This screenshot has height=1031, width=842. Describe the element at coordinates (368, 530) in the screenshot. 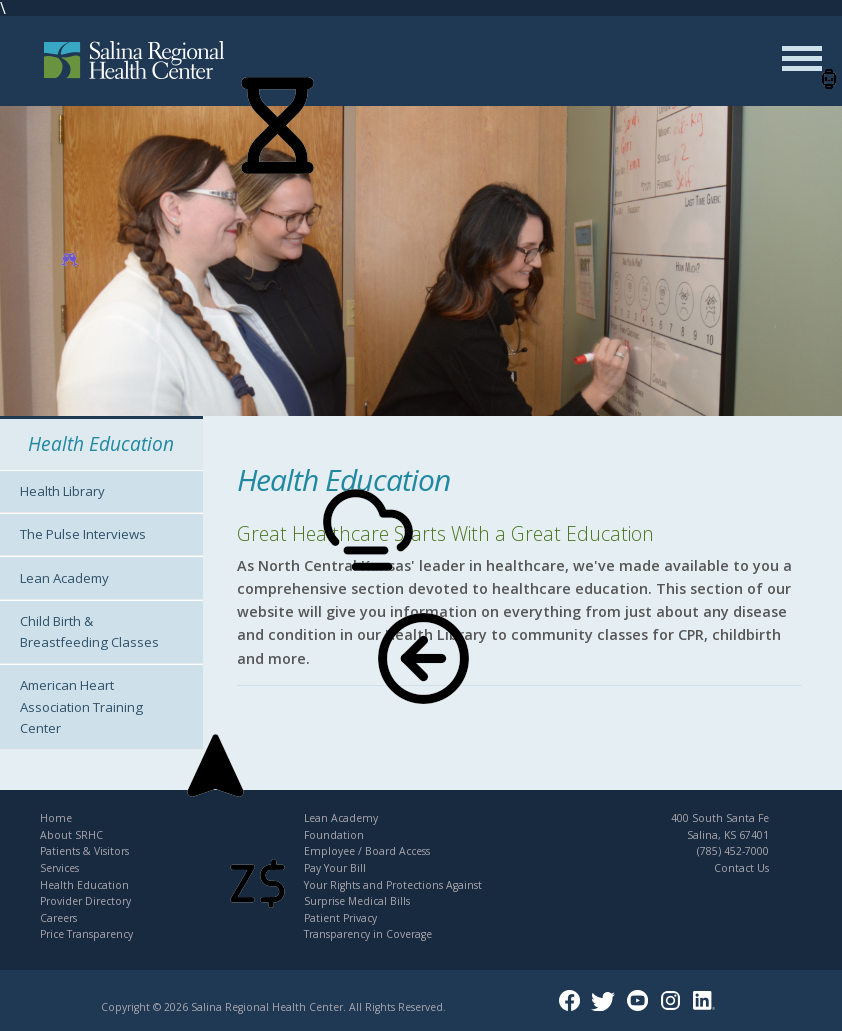

I see `indicates foggy weather conditions` at that location.